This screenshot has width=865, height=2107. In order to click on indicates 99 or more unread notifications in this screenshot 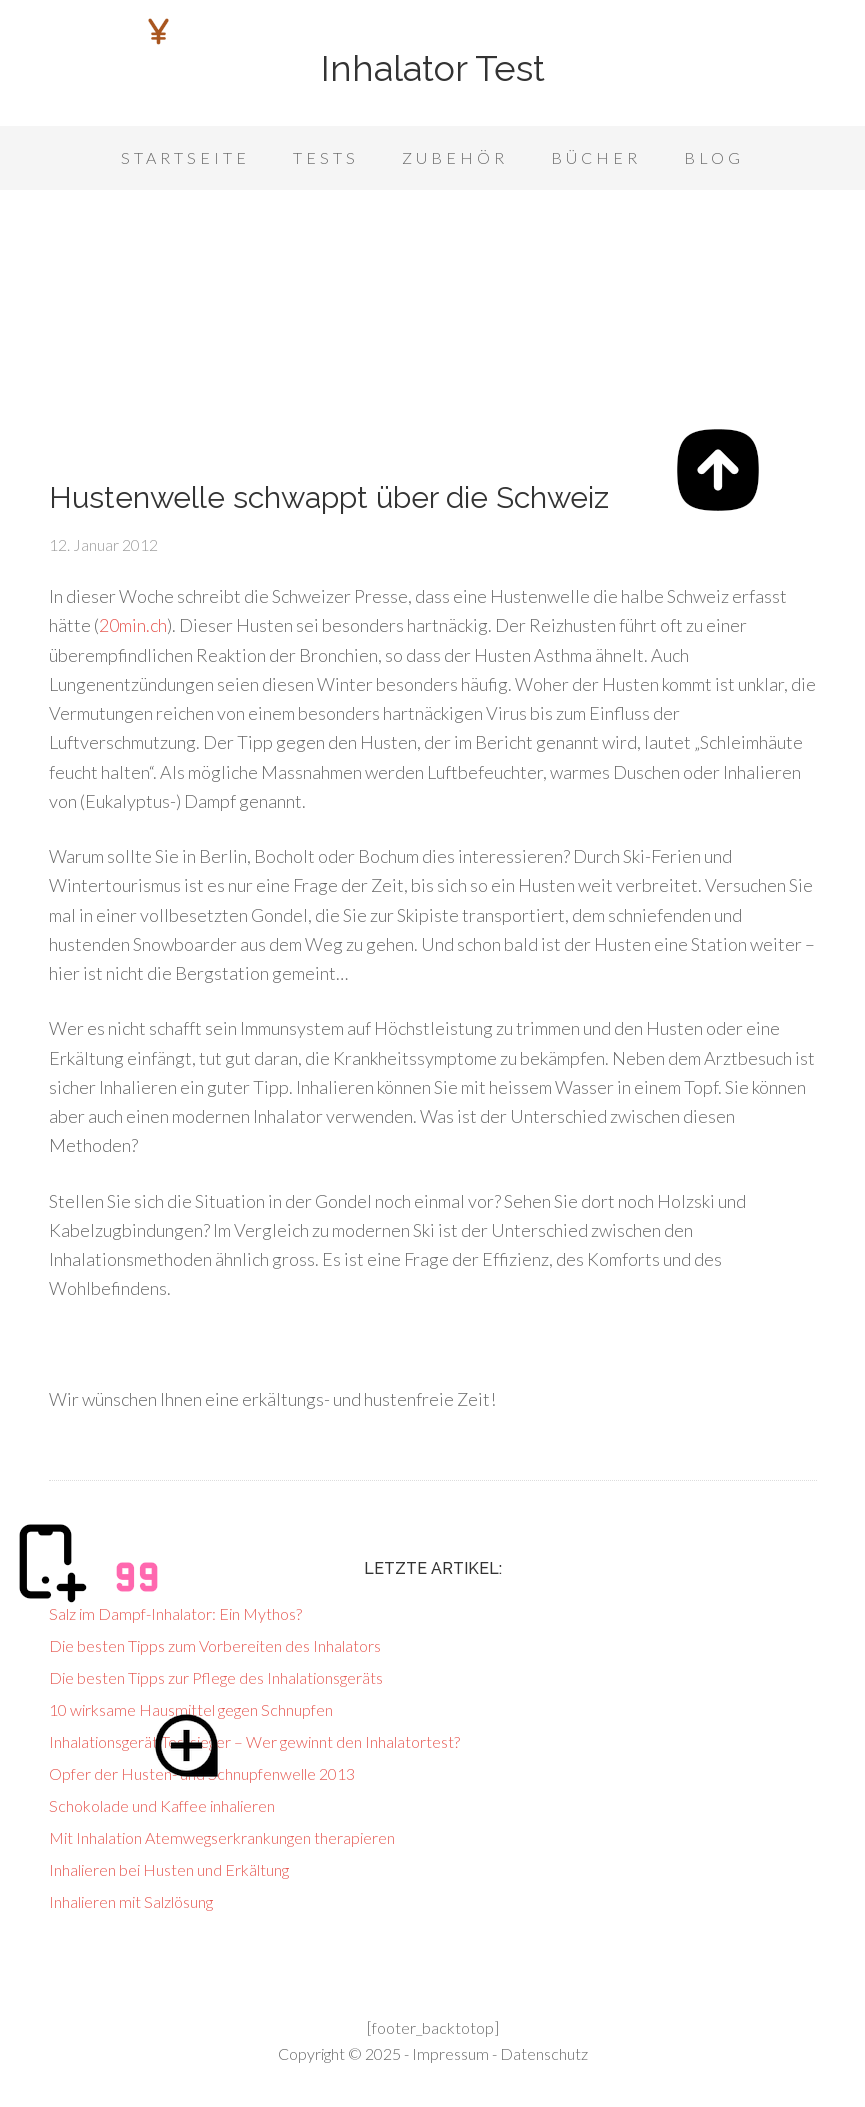, I will do `click(137, 1577)`.